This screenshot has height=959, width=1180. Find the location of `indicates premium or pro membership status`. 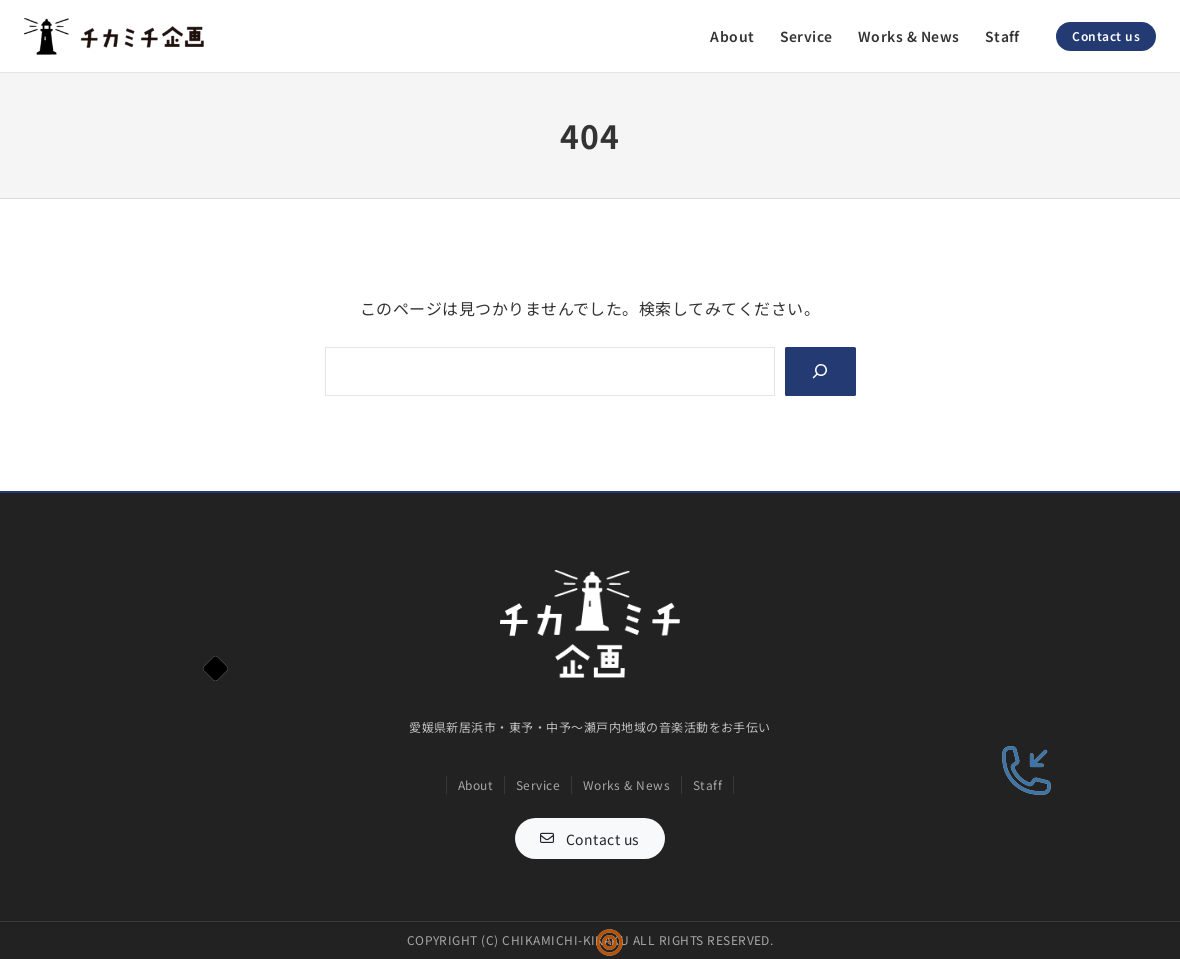

indicates premium or pro membership status is located at coordinates (215, 668).